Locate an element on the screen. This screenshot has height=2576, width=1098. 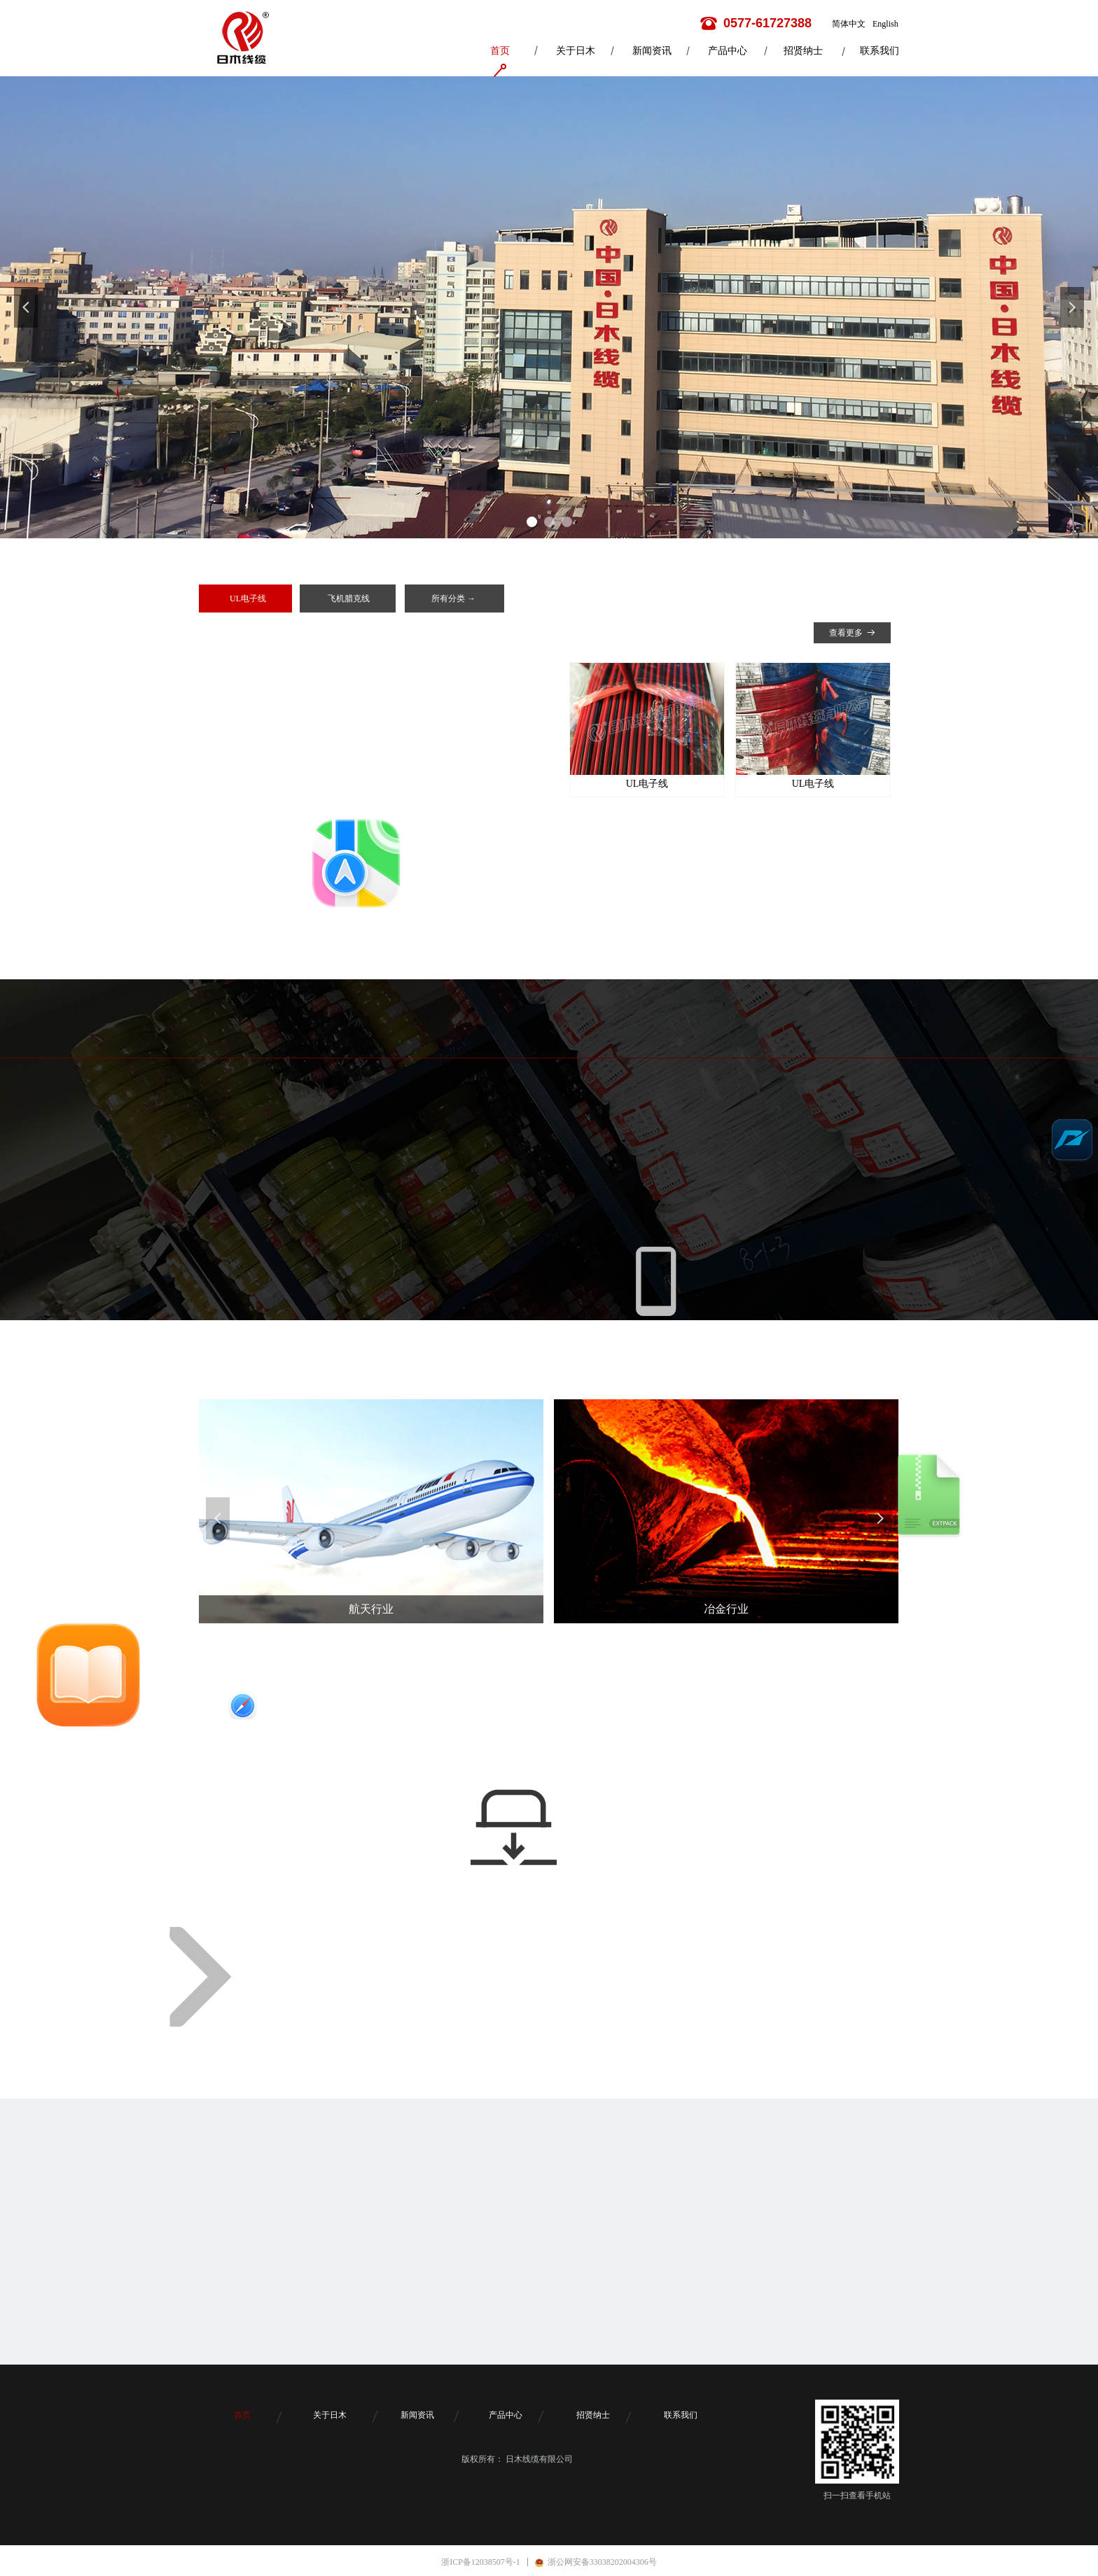
open the books app is located at coordinates (88, 1675).